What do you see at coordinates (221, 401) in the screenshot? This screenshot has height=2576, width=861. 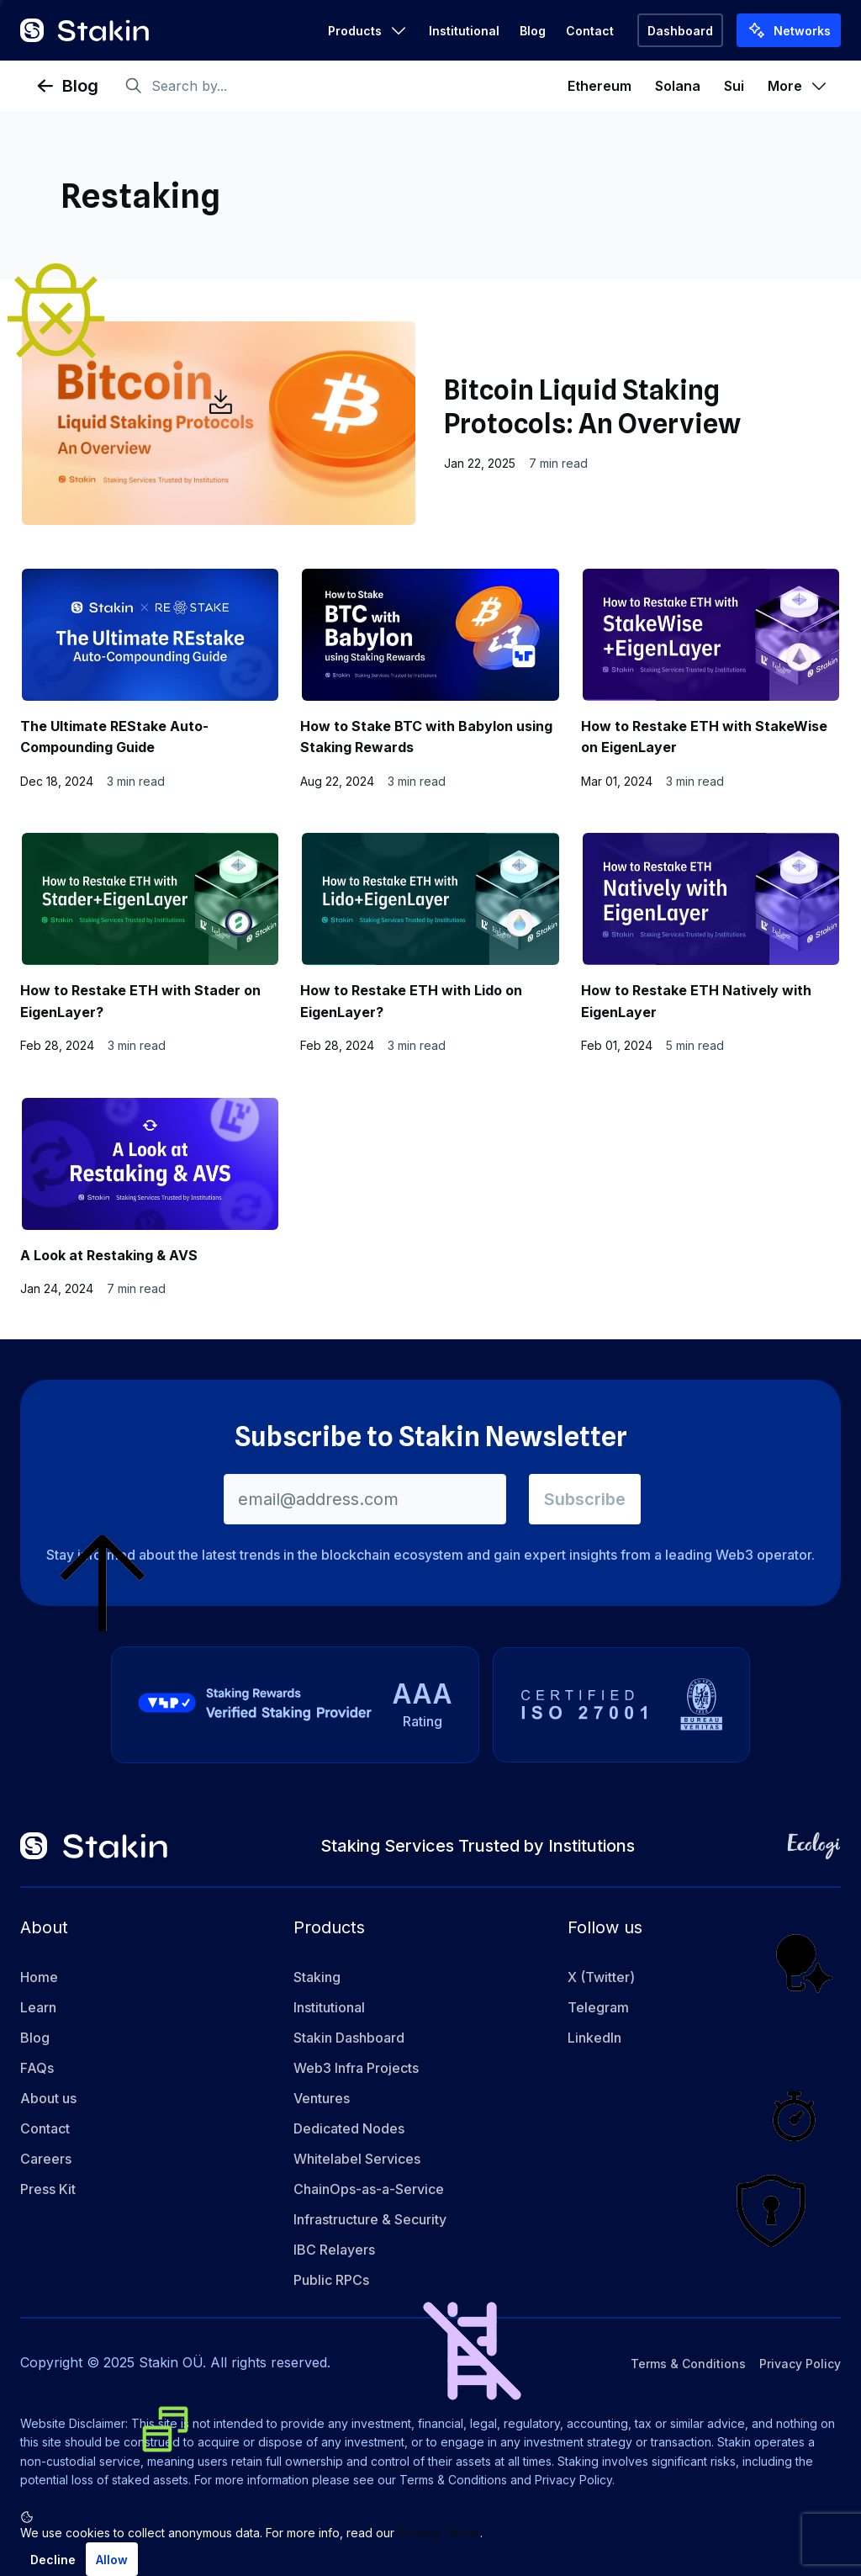 I see `stash changes in git` at bounding box center [221, 401].